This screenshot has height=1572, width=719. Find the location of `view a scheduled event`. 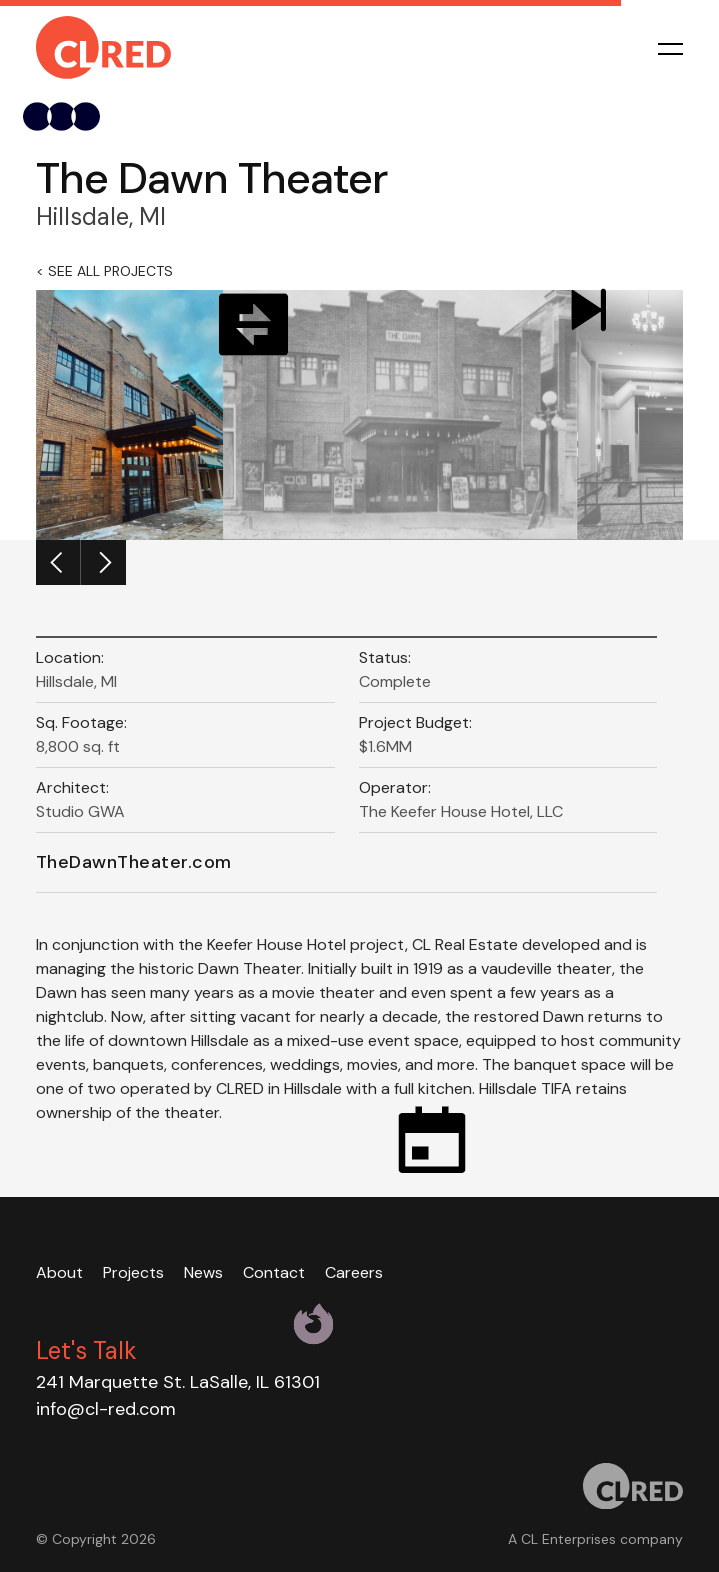

view a scheduled event is located at coordinates (432, 1143).